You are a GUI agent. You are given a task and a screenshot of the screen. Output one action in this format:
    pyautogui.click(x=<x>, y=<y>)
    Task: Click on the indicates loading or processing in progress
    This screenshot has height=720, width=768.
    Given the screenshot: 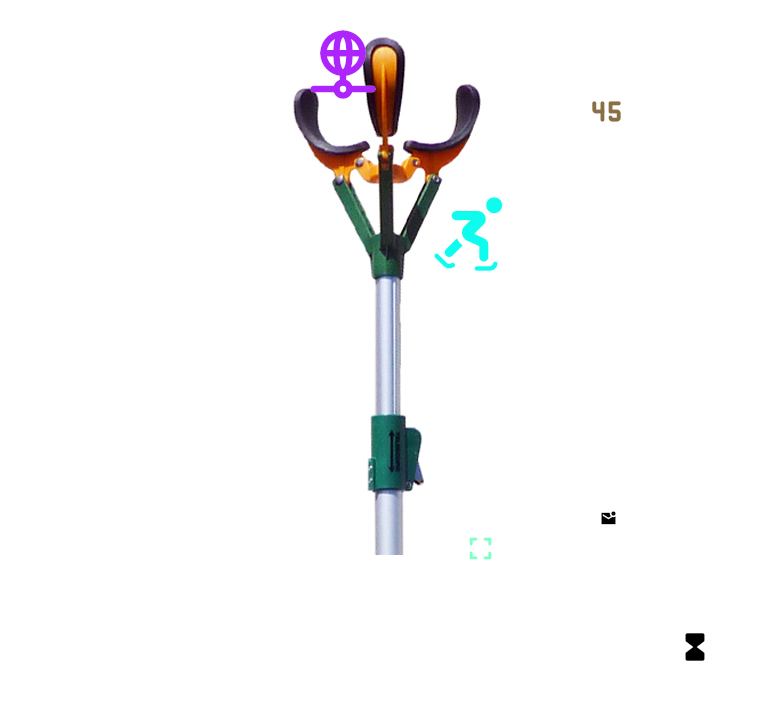 What is the action you would take?
    pyautogui.click(x=695, y=647)
    